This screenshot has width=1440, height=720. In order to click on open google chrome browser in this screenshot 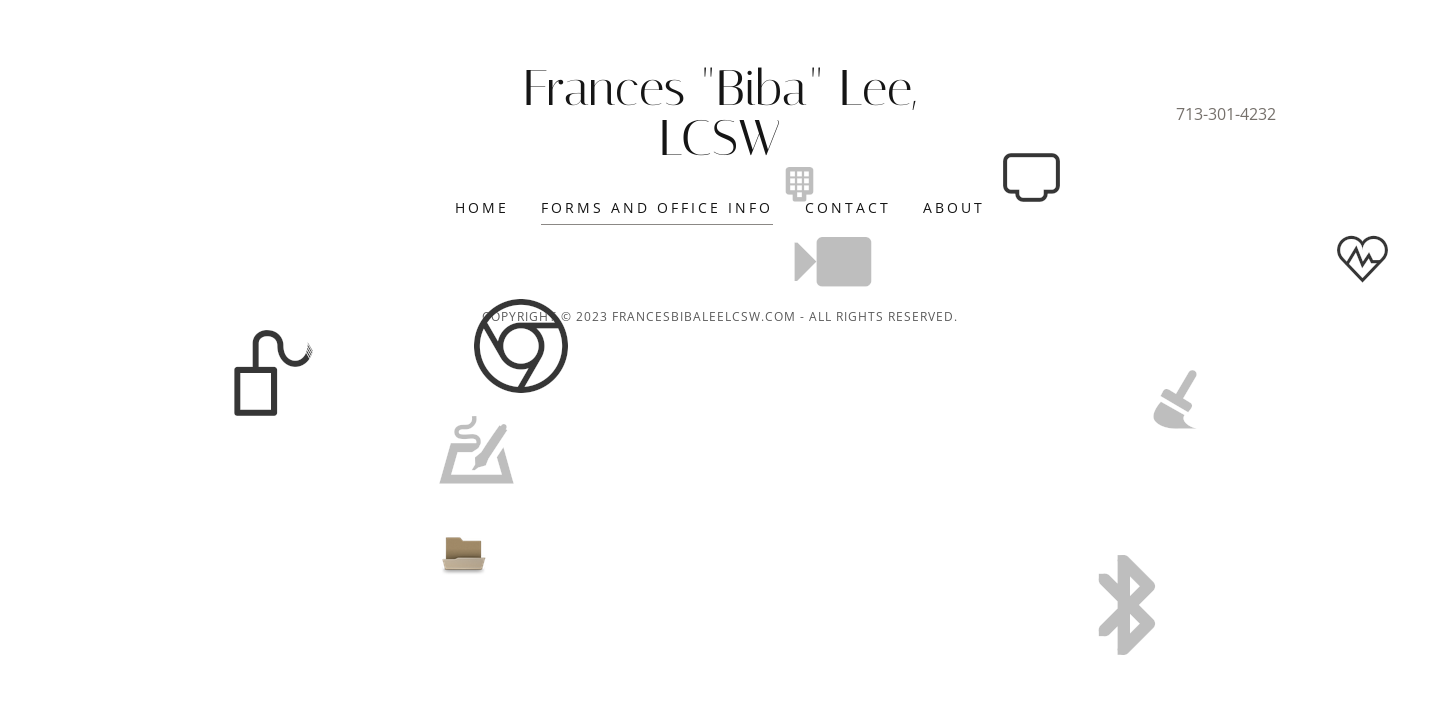, I will do `click(521, 346)`.